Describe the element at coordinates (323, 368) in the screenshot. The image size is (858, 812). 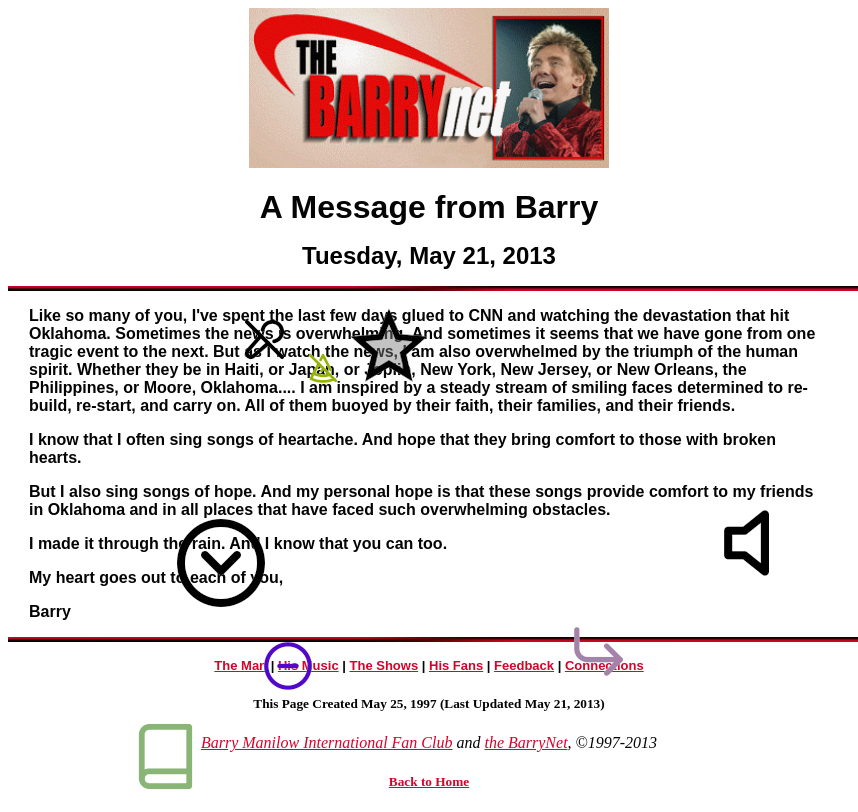
I see `indicates pizza is unavailable or sold out` at that location.